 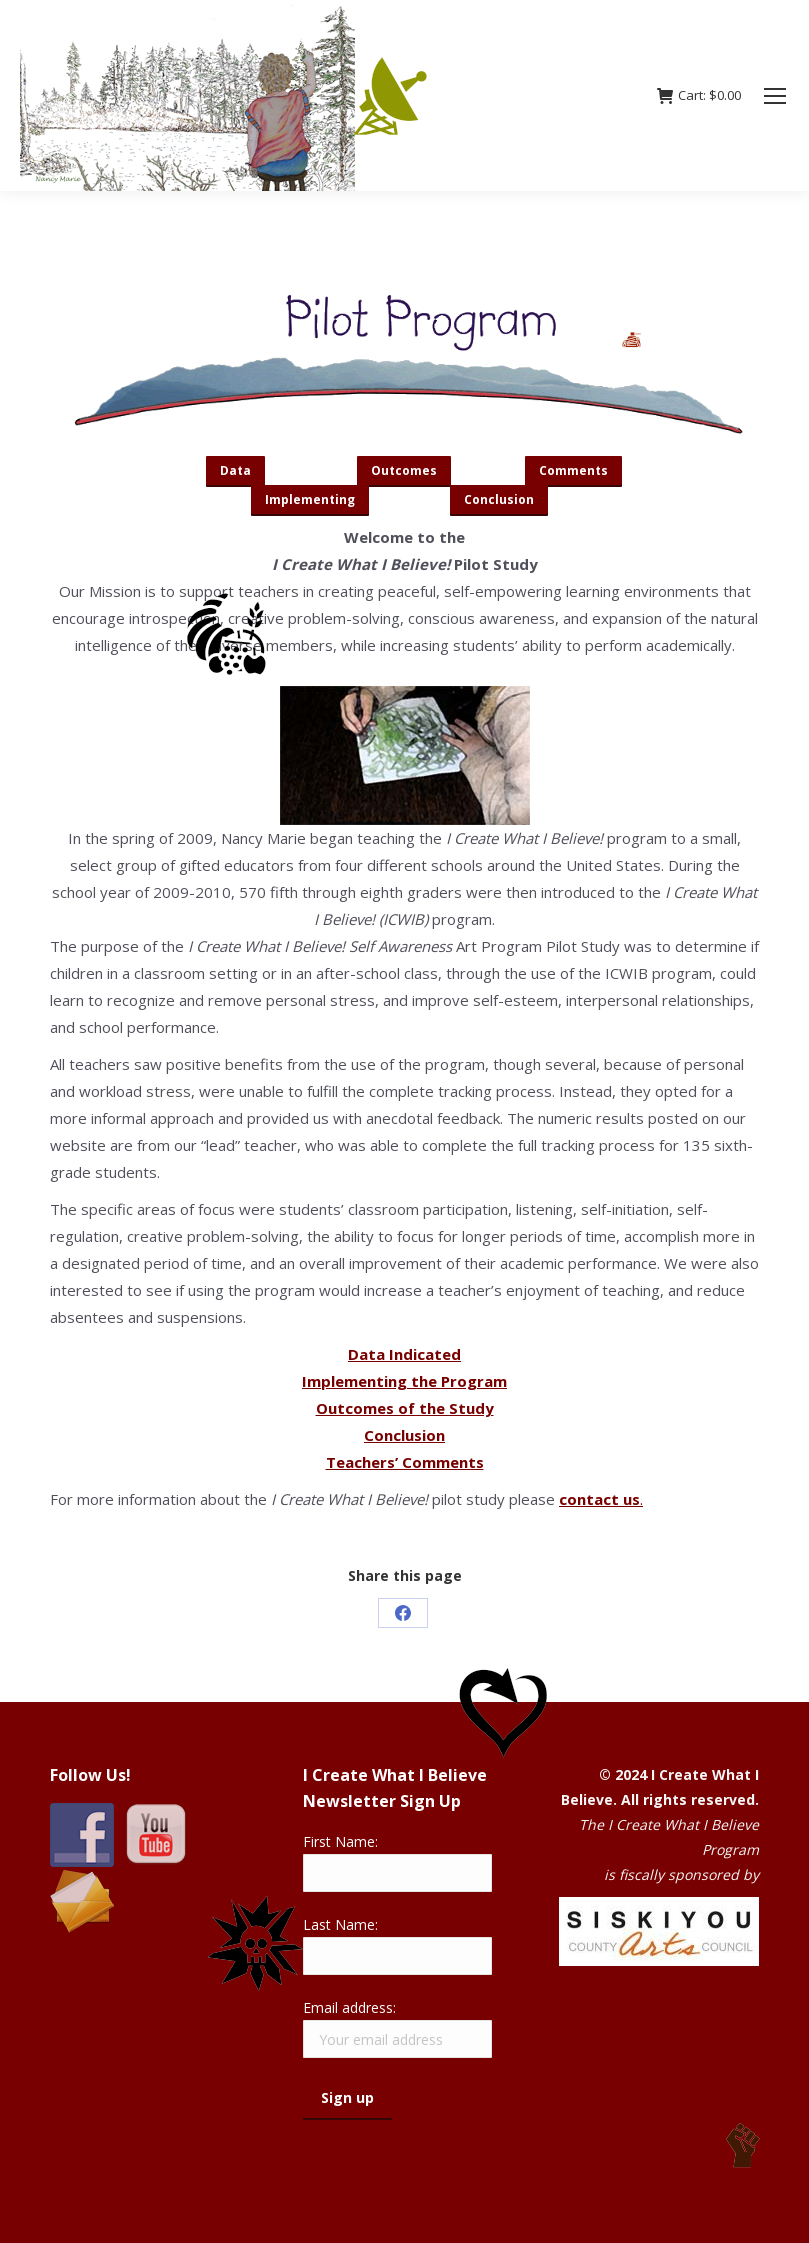 I want to click on indicates strength or power action in a game, so click(x=743, y=2145).